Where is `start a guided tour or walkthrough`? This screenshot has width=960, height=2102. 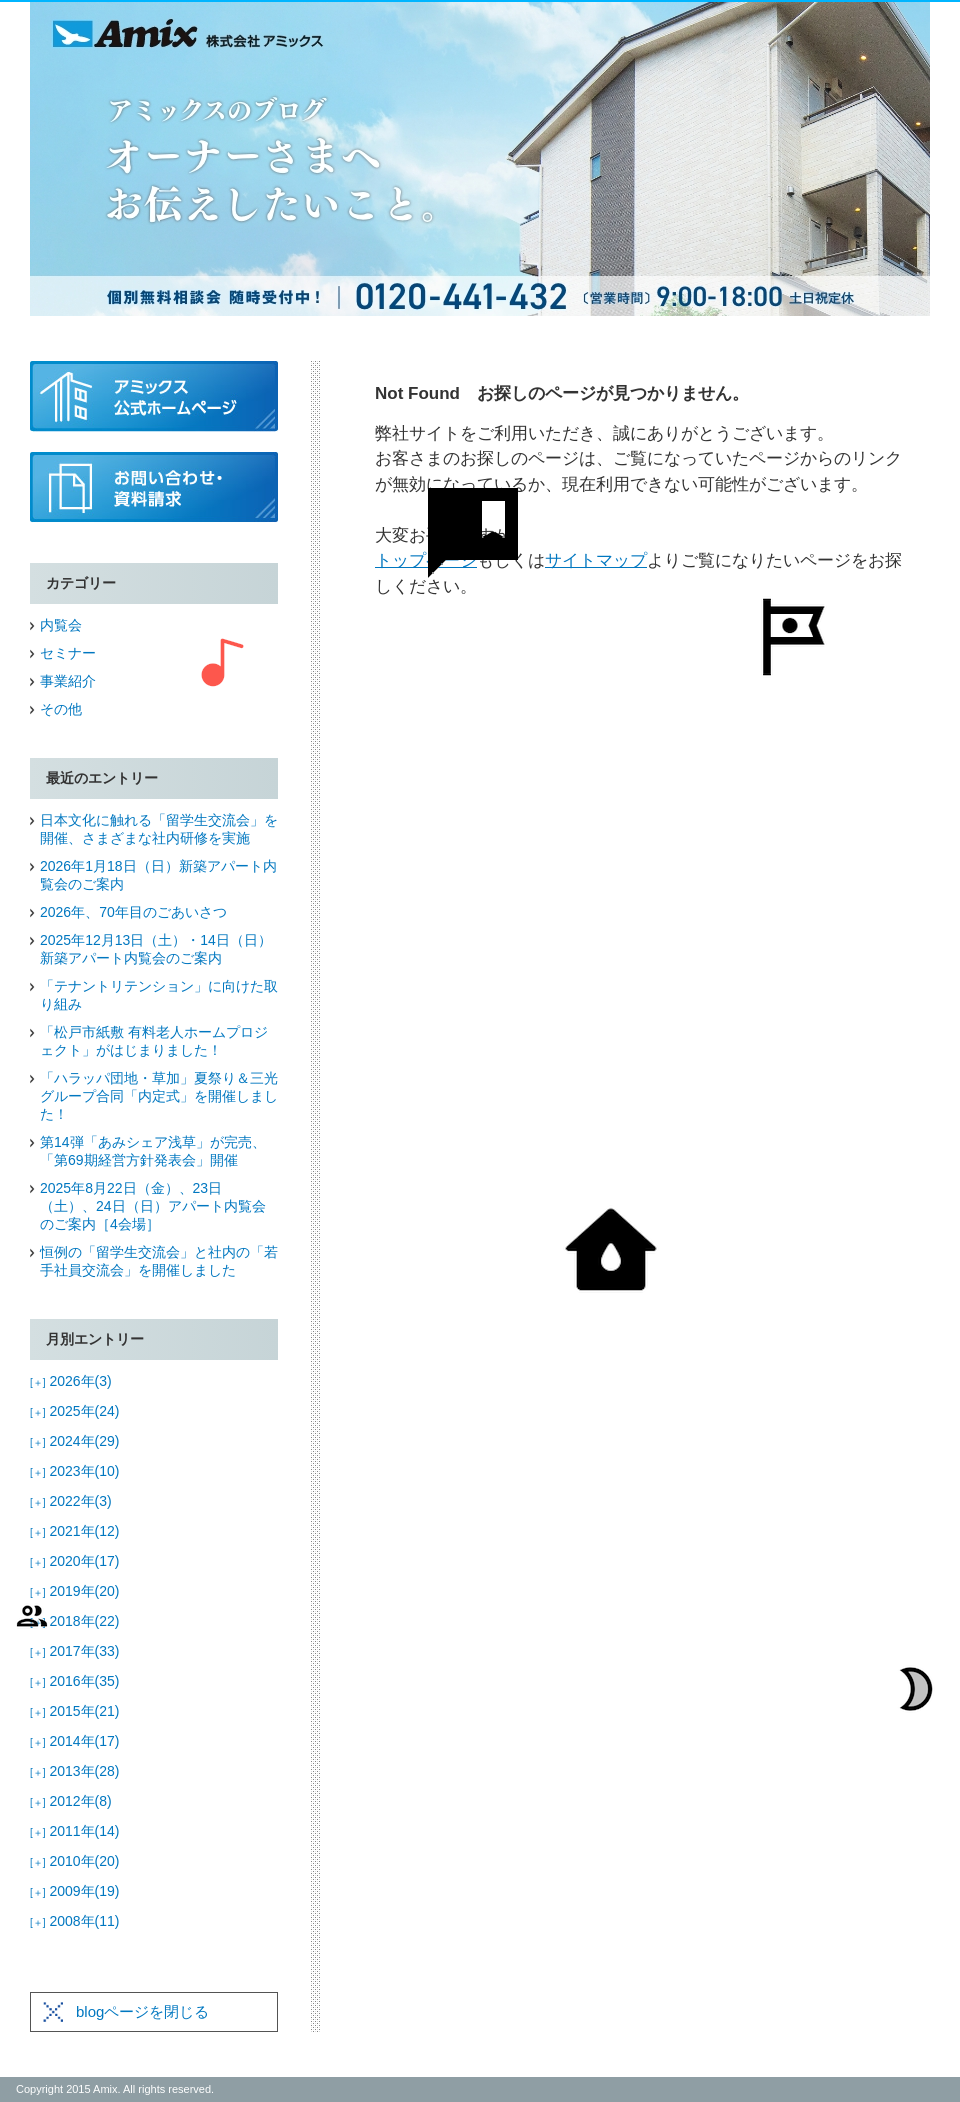 start a guided tour or walkthrough is located at coordinates (790, 637).